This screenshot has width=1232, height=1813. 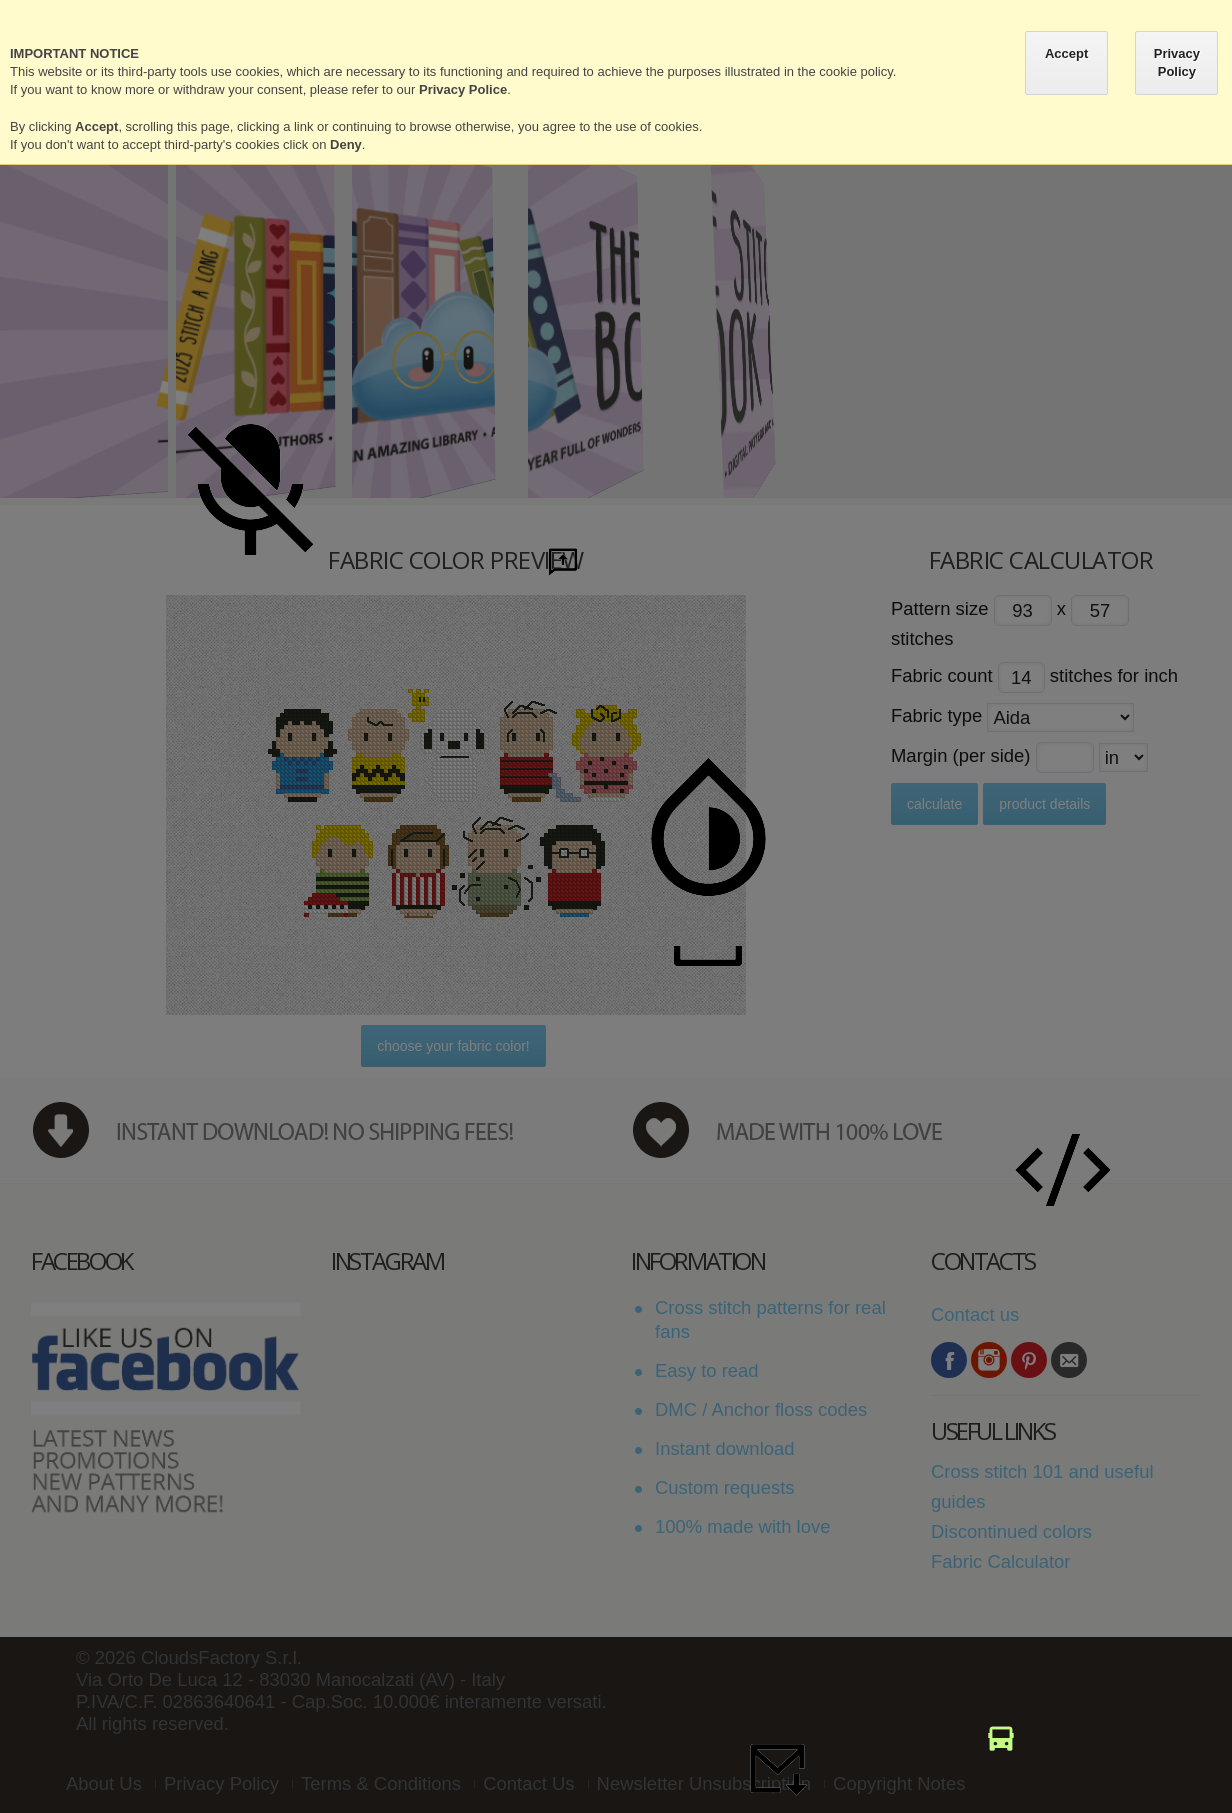 I want to click on adjust color contrast settings, so click(x=708, y=832).